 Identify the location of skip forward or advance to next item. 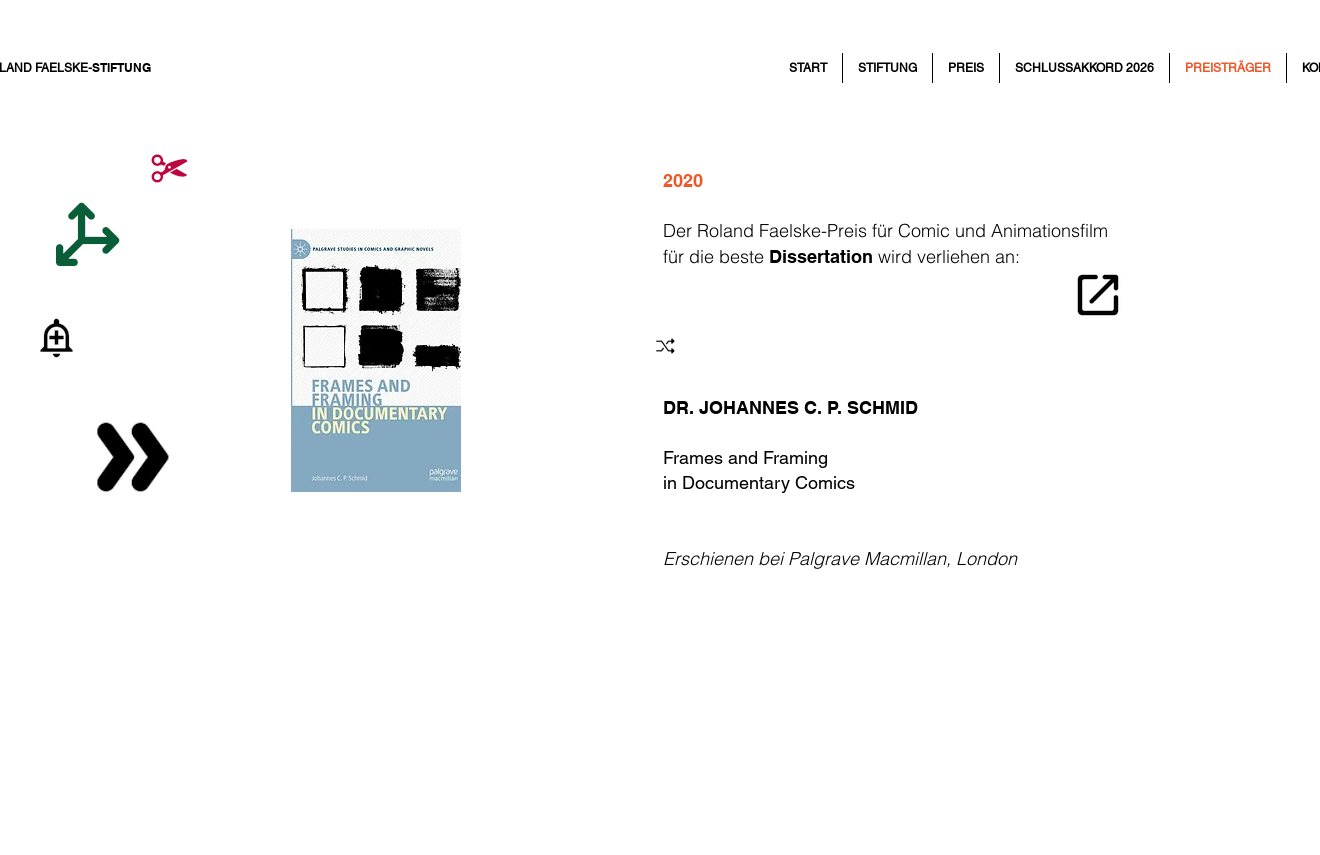
(128, 457).